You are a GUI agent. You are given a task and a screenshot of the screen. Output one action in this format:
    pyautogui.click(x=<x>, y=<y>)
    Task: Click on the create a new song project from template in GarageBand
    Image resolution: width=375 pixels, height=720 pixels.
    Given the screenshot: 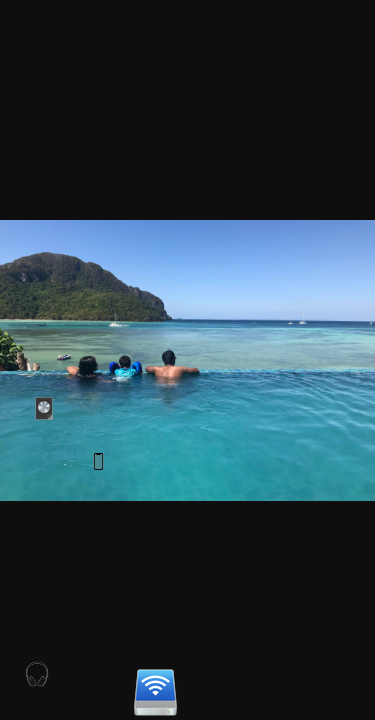 What is the action you would take?
    pyautogui.click(x=44, y=409)
    